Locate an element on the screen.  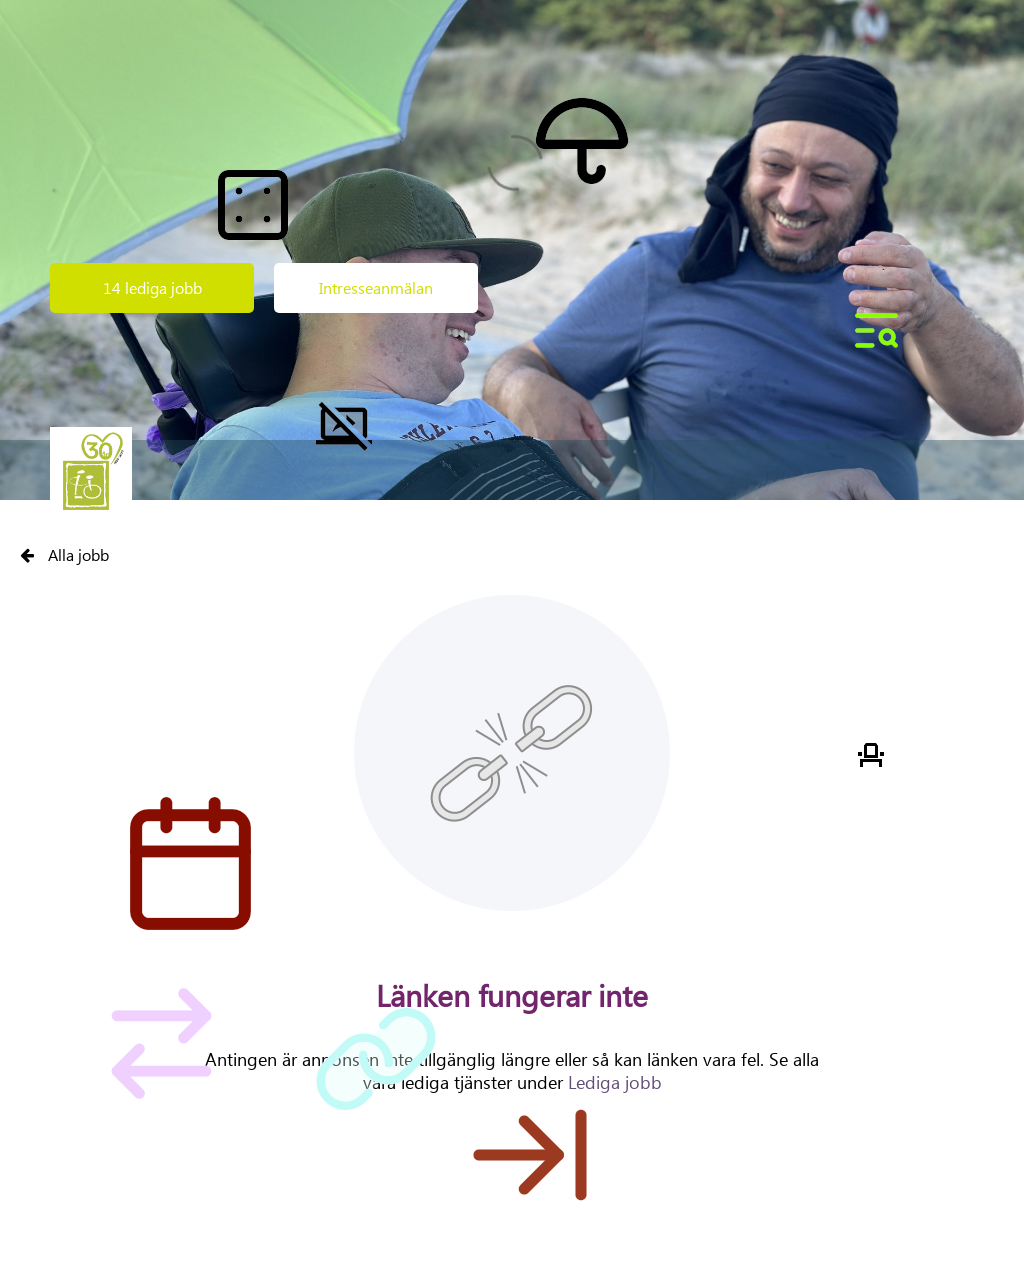
select or reserve a seat is located at coordinates (871, 755).